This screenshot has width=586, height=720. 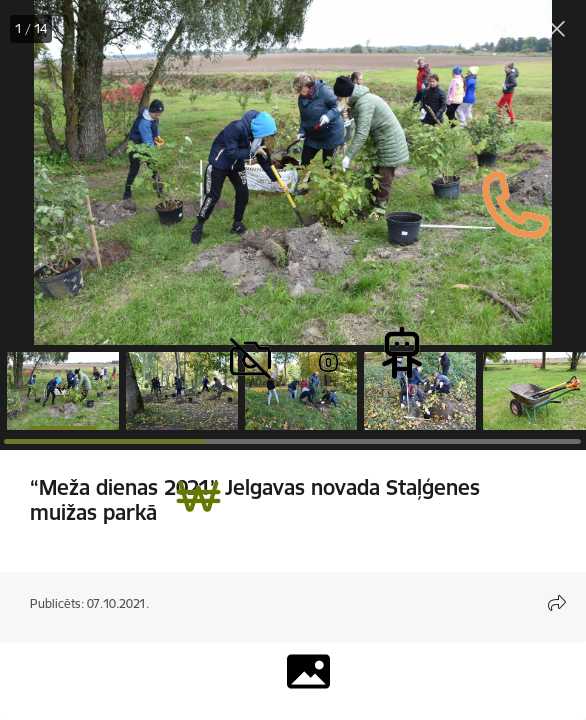 I want to click on make a phone call, so click(x=516, y=205).